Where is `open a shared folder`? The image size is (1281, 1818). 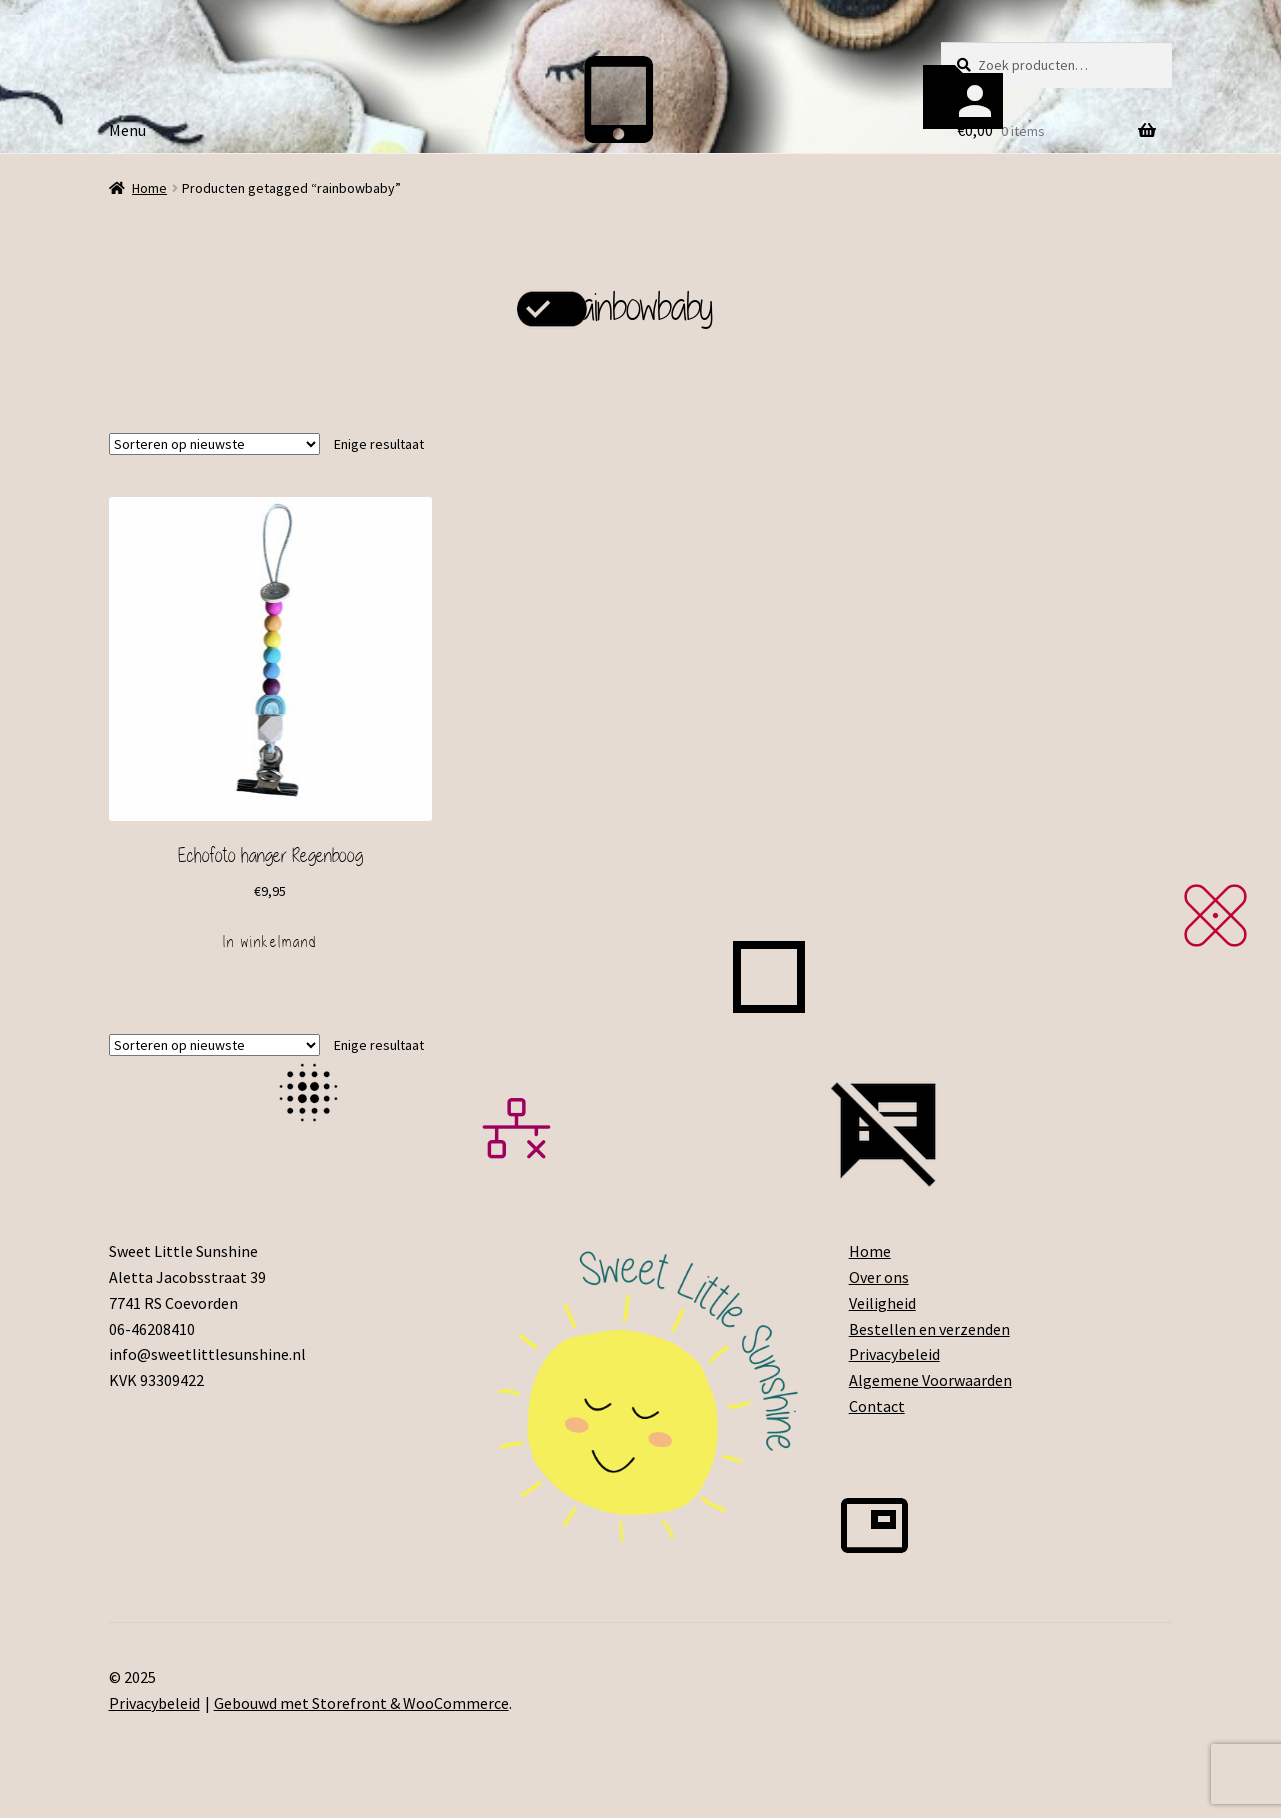 open a shared folder is located at coordinates (963, 97).